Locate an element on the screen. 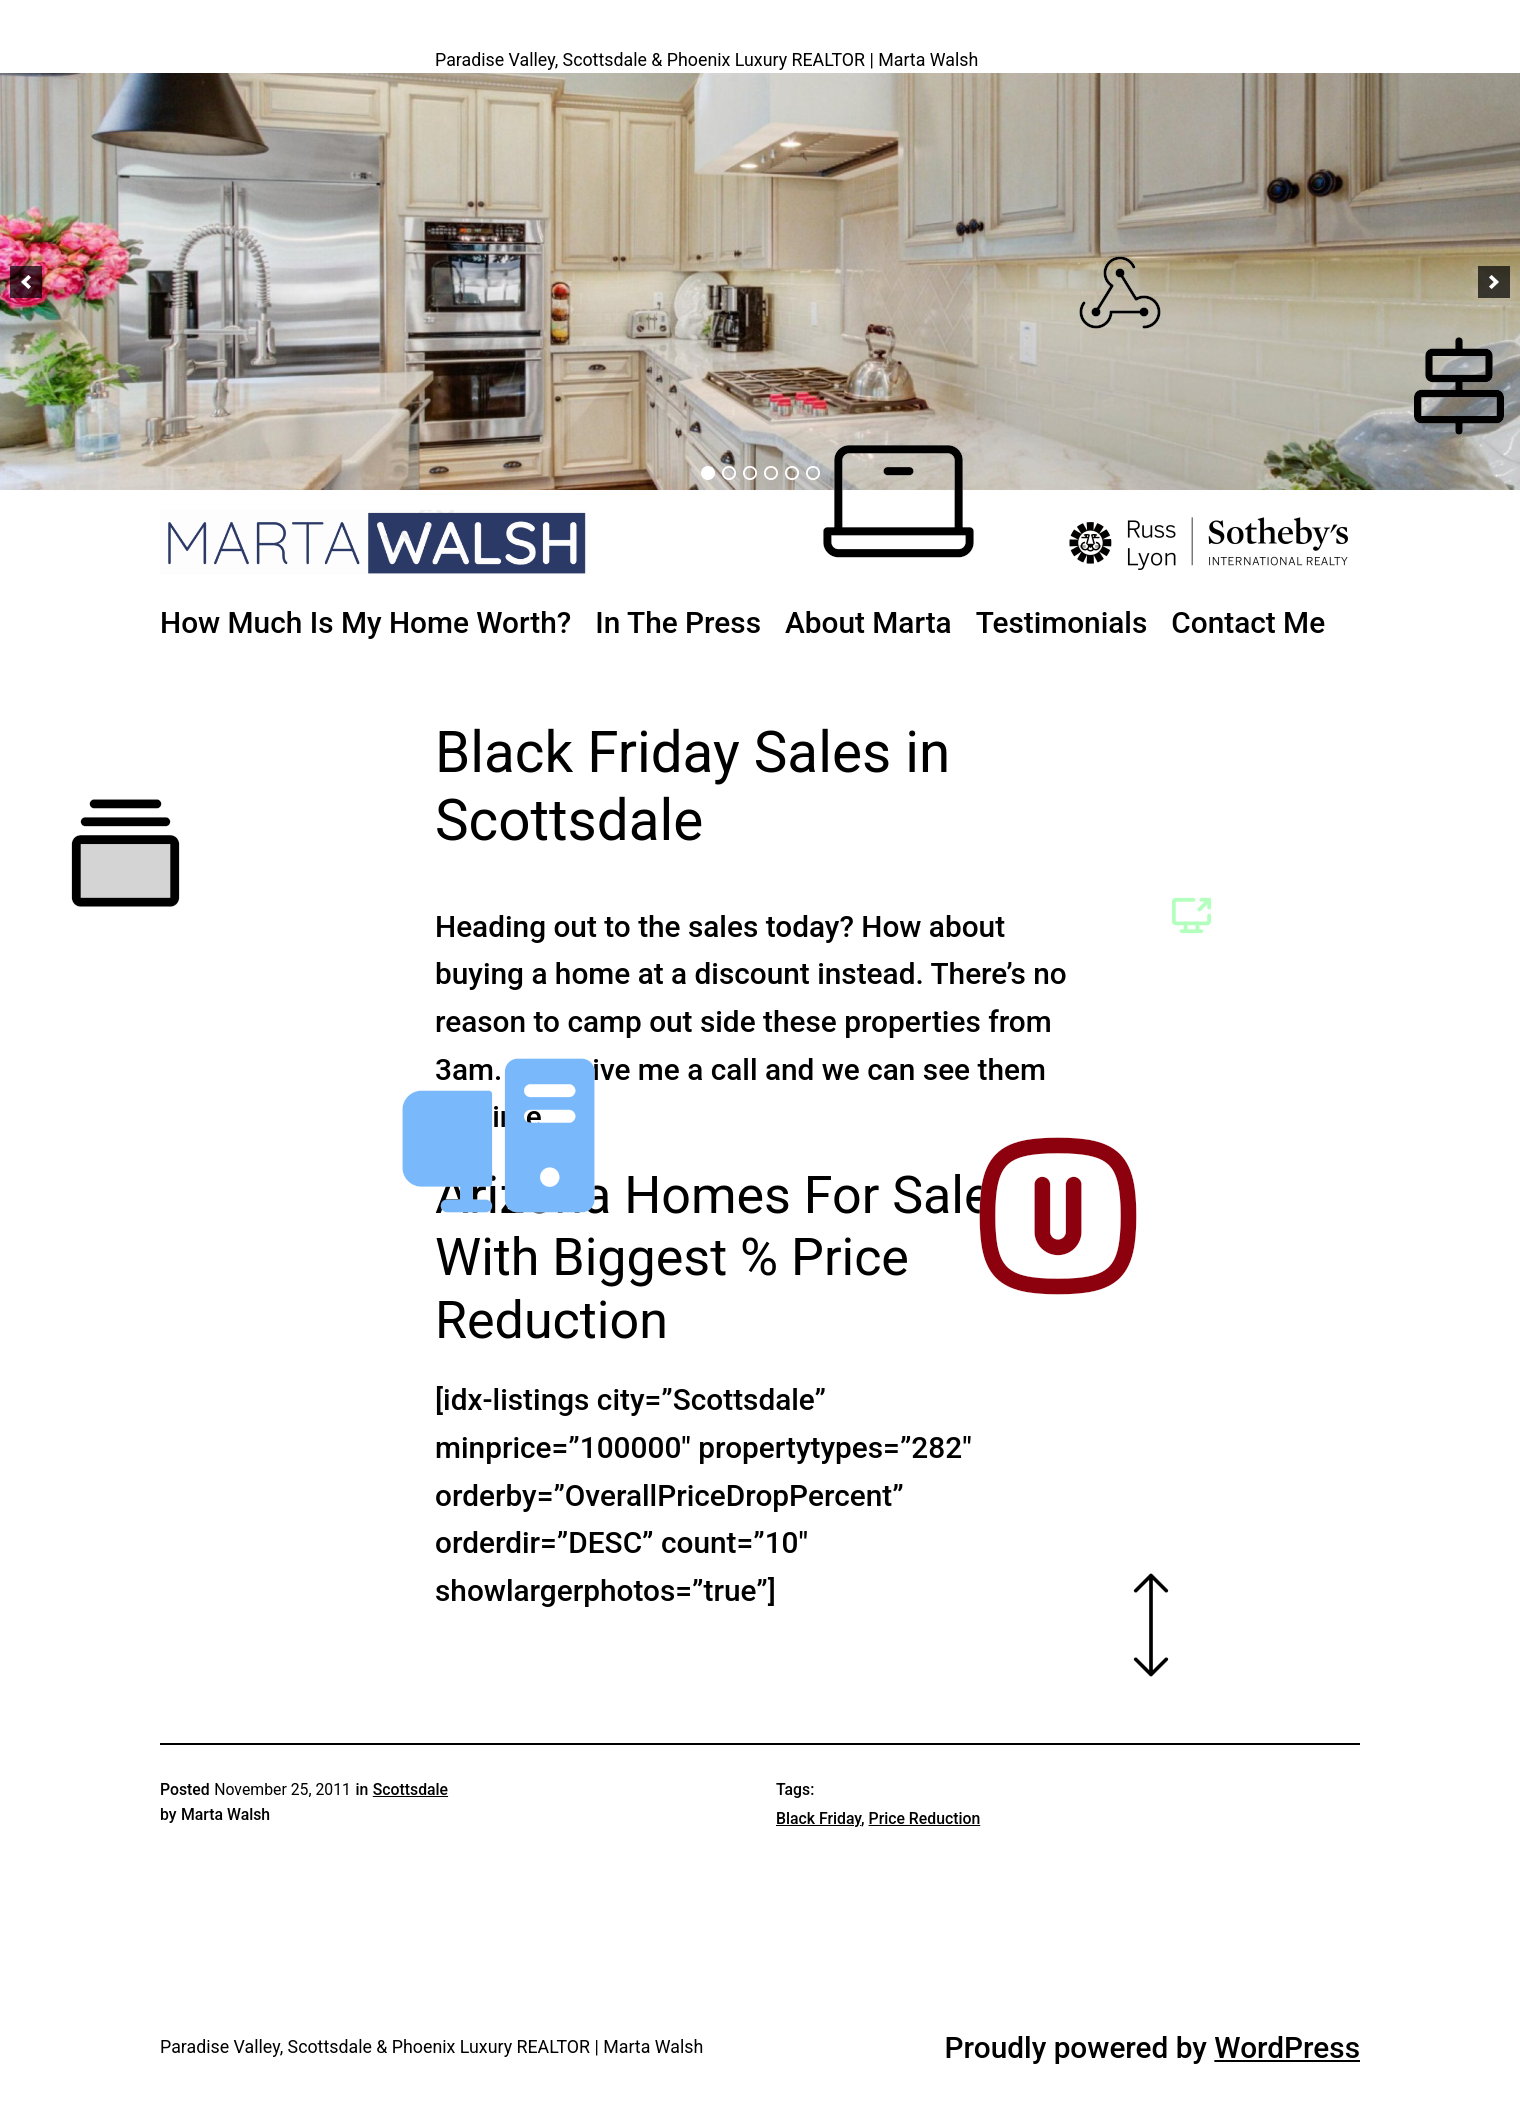  switch to desktop or laptop view is located at coordinates (898, 498).